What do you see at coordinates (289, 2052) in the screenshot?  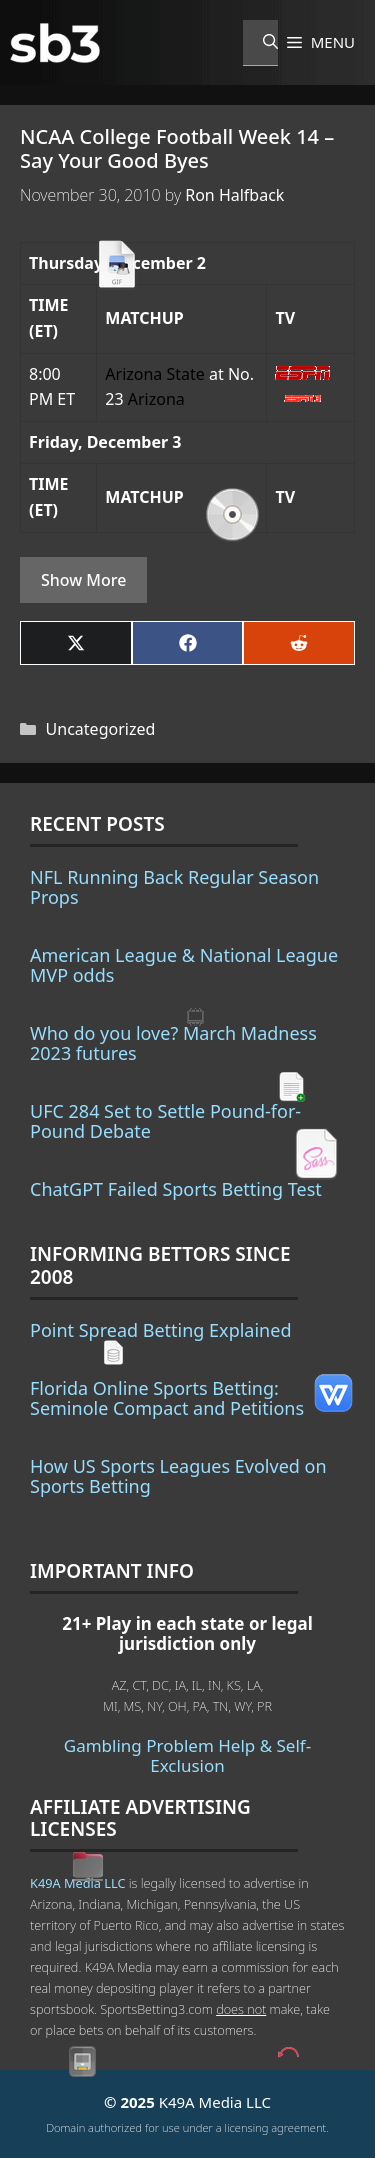 I see `undo the last action` at bounding box center [289, 2052].